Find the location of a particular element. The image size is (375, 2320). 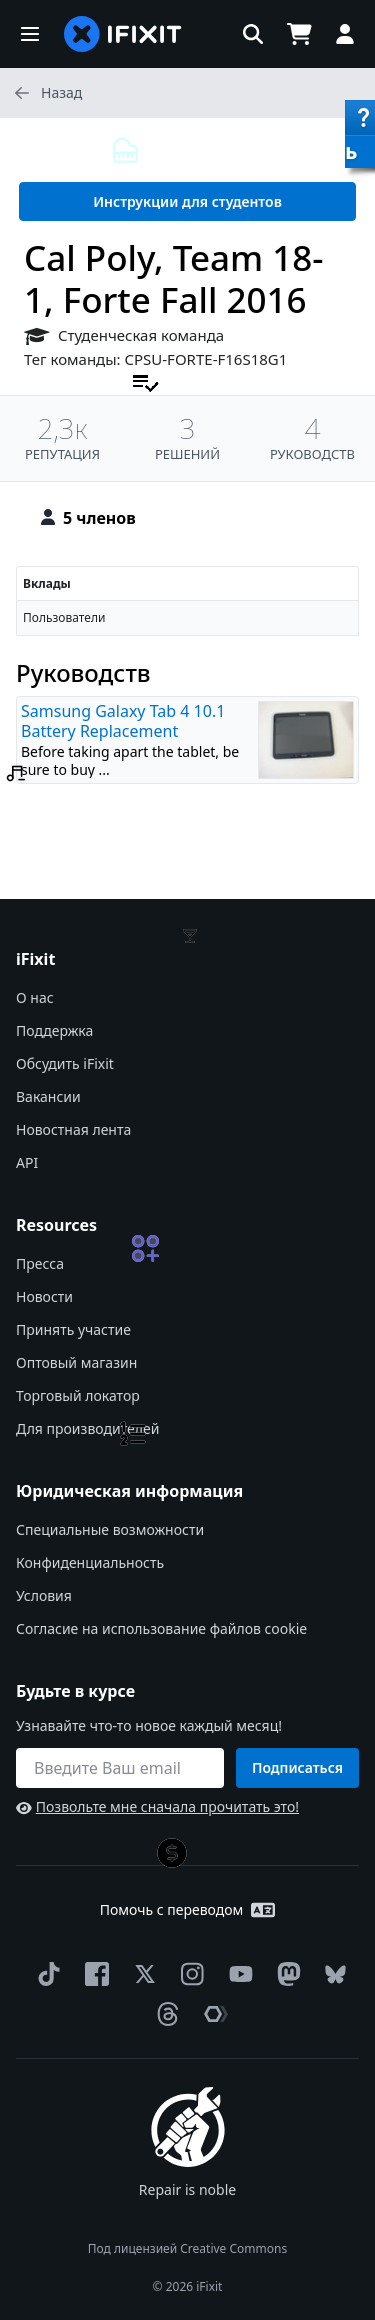

remove a song from playlist is located at coordinates (15, 773).